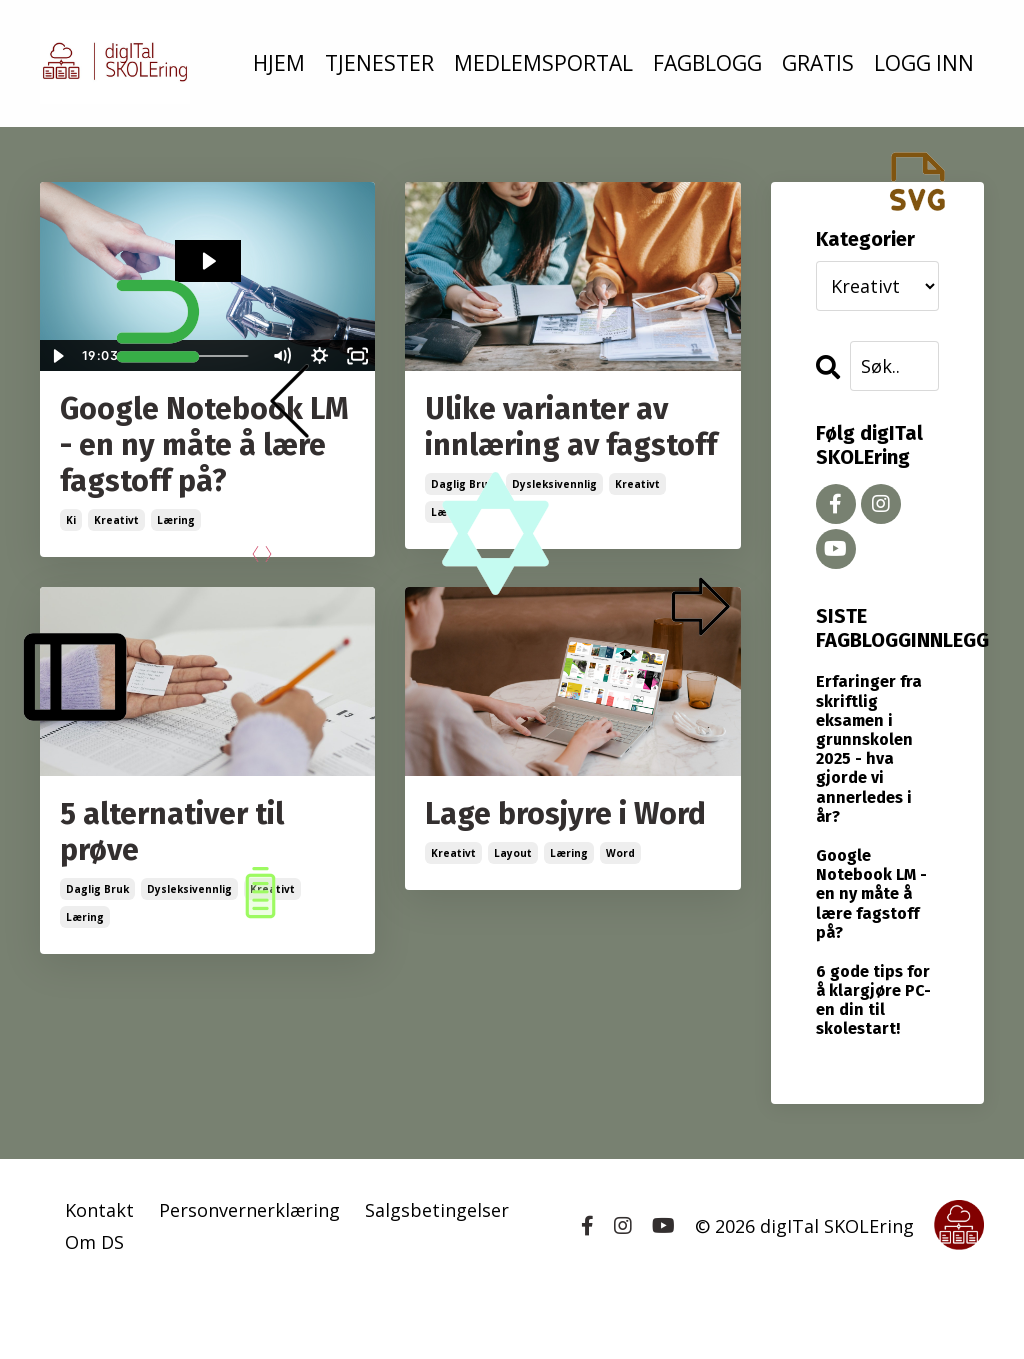 The height and width of the screenshot is (1359, 1024). What do you see at coordinates (495, 533) in the screenshot?
I see `indicates jewish or hebrew content` at bounding box center [495, 533].